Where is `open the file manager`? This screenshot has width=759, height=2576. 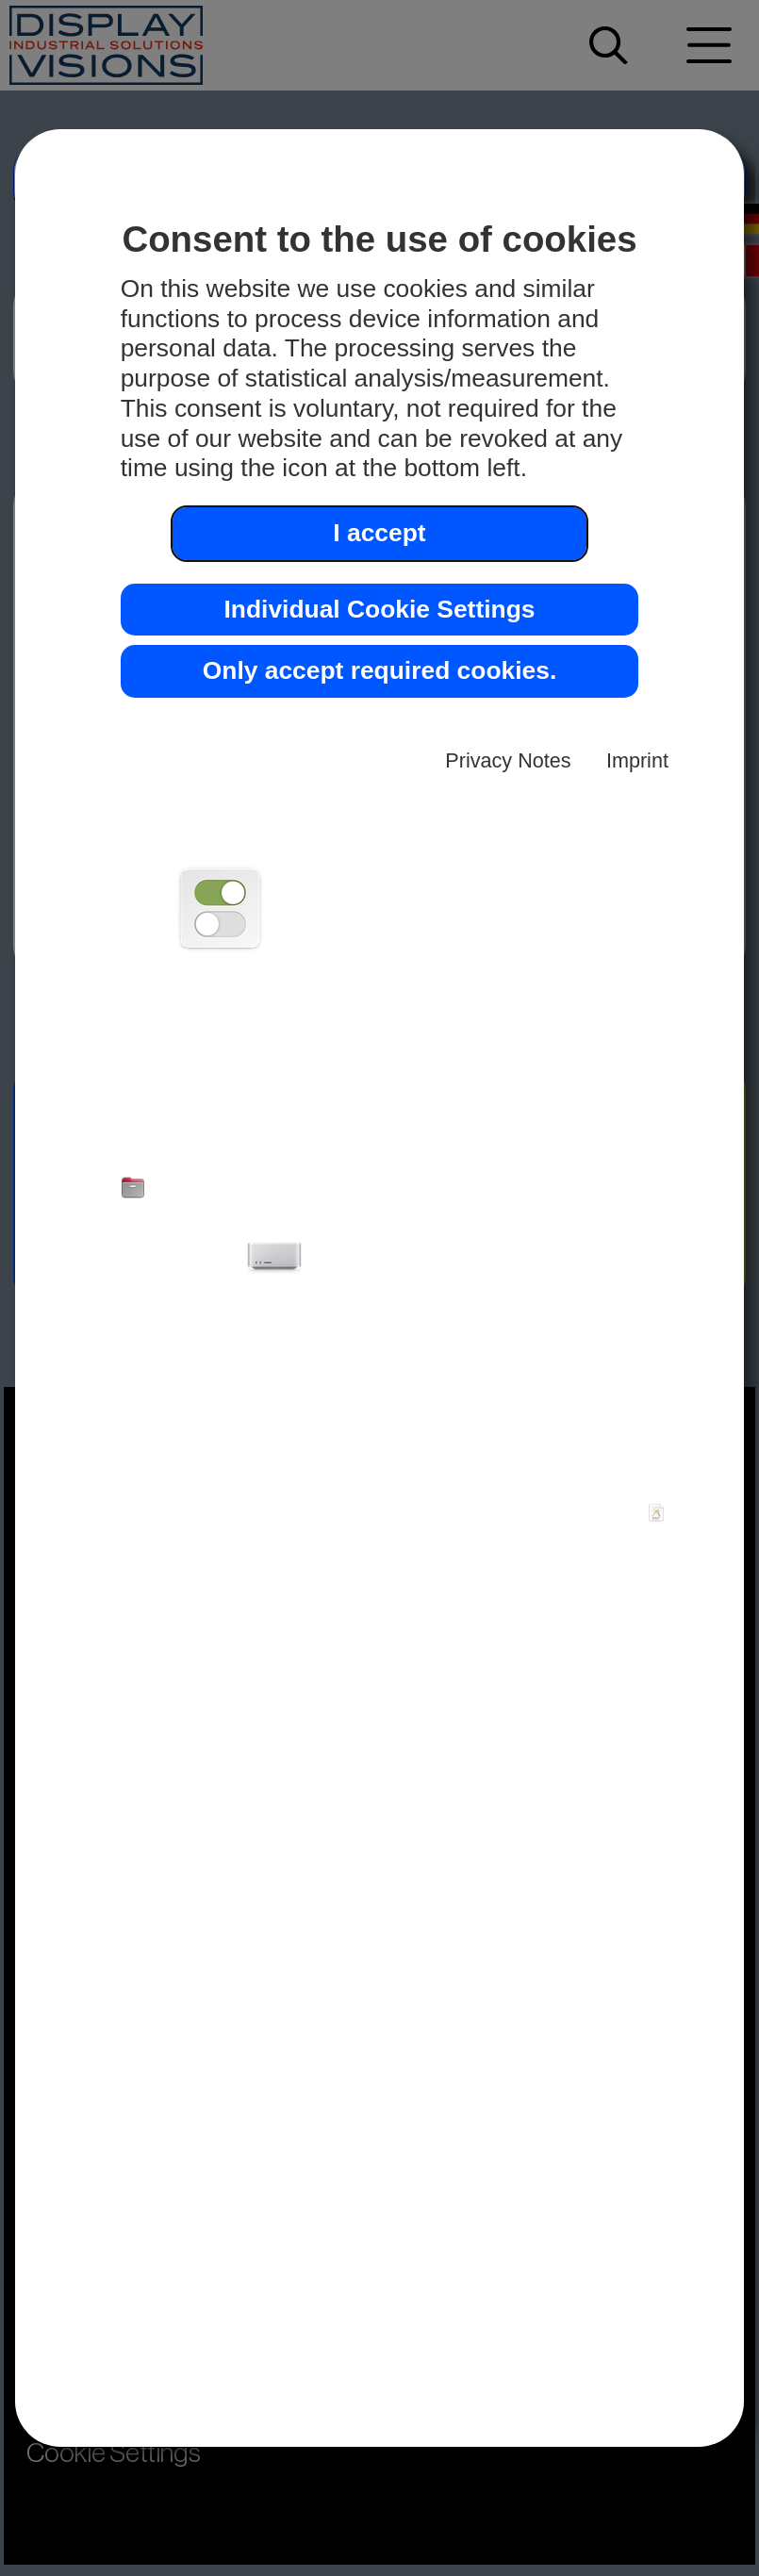
open the file manager is located at coordinates (133, 1187).